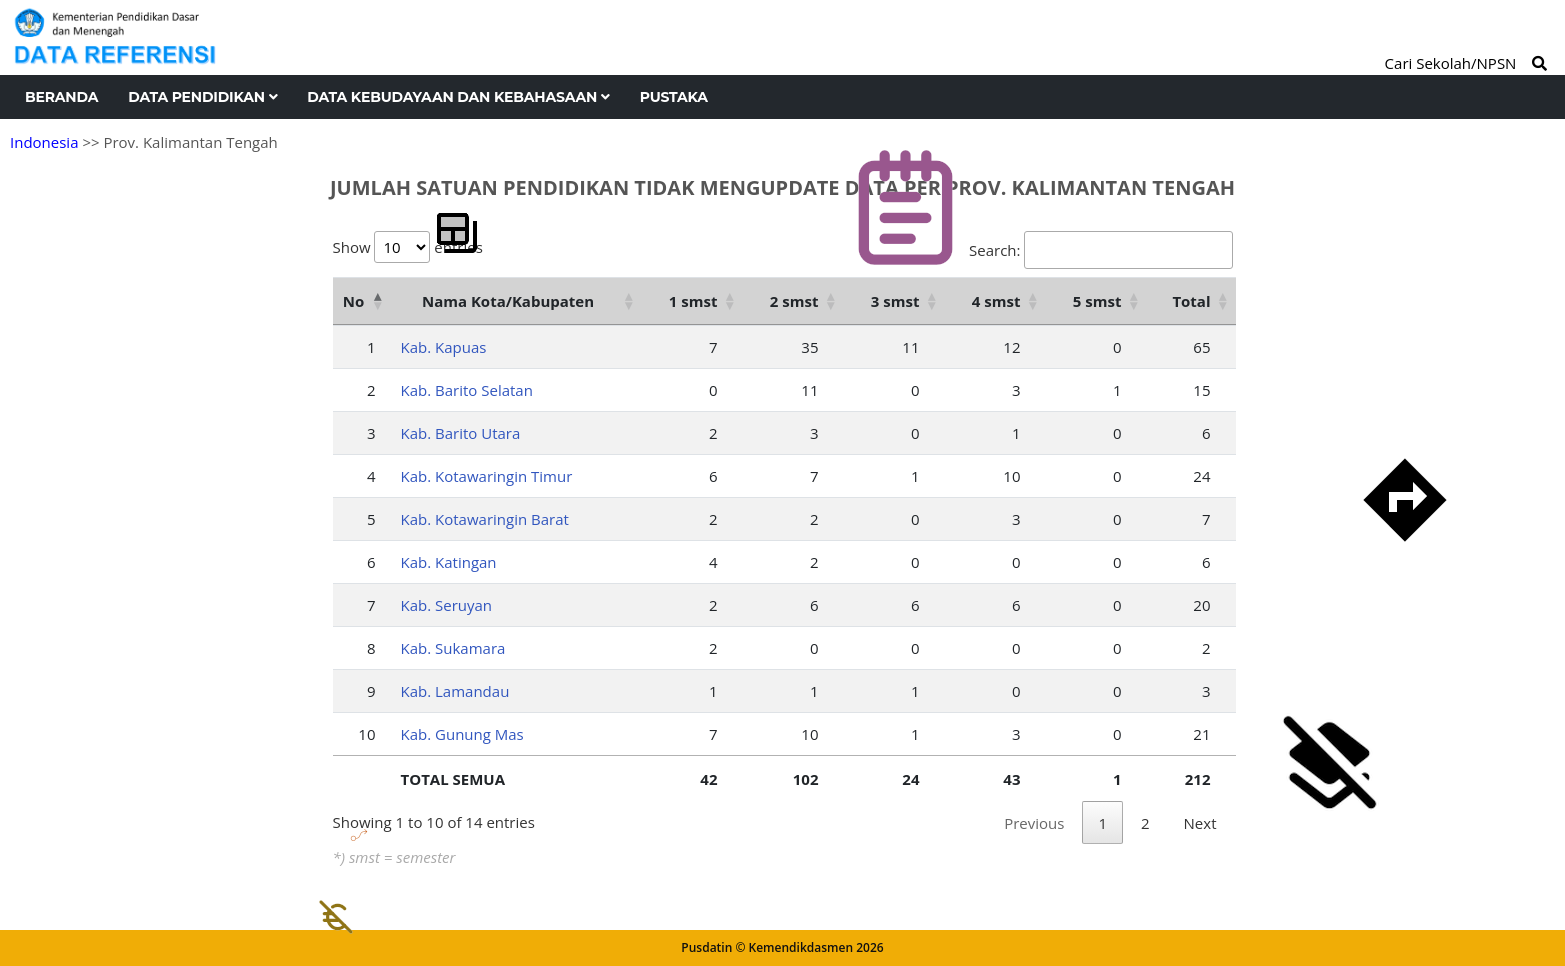 This screenshot has height=966, width=1565. Describe the element at coordinates (359, 835) in the screenshot. I see `indicates a workflow or process flow direction` at that location.